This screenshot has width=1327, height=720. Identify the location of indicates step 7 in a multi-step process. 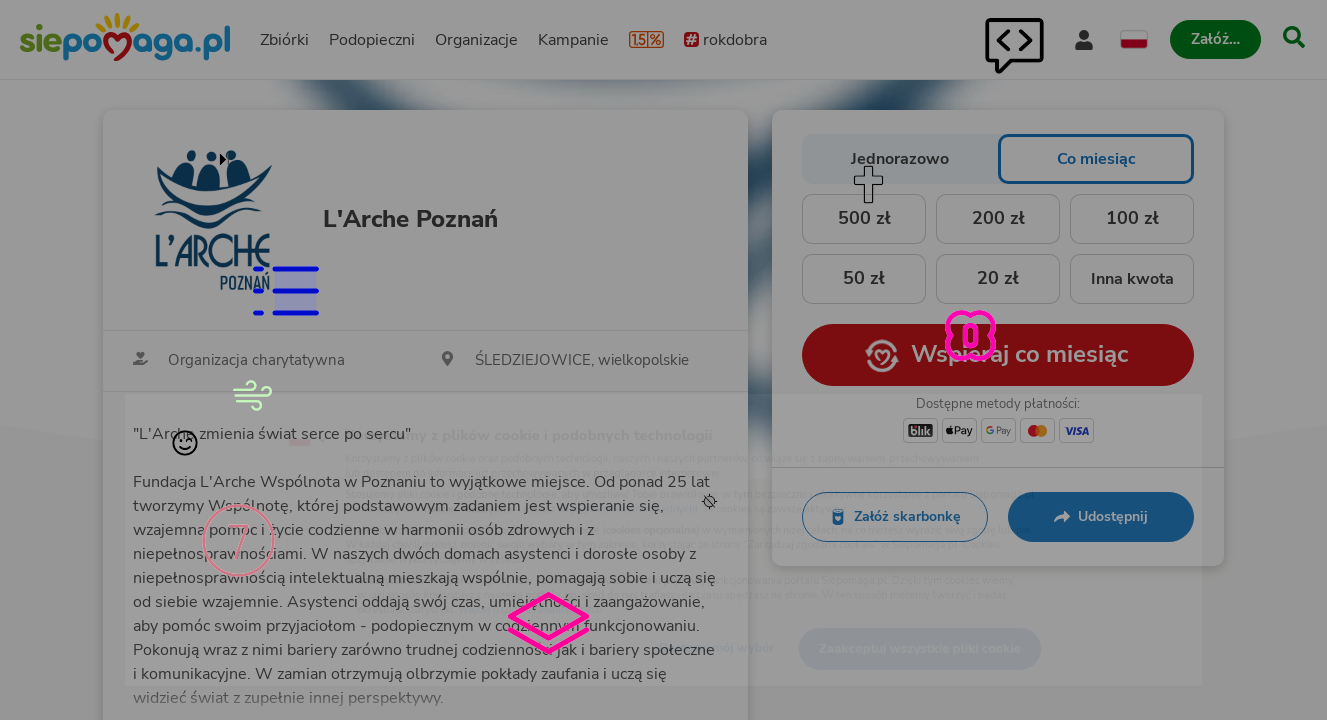
(238, 540).